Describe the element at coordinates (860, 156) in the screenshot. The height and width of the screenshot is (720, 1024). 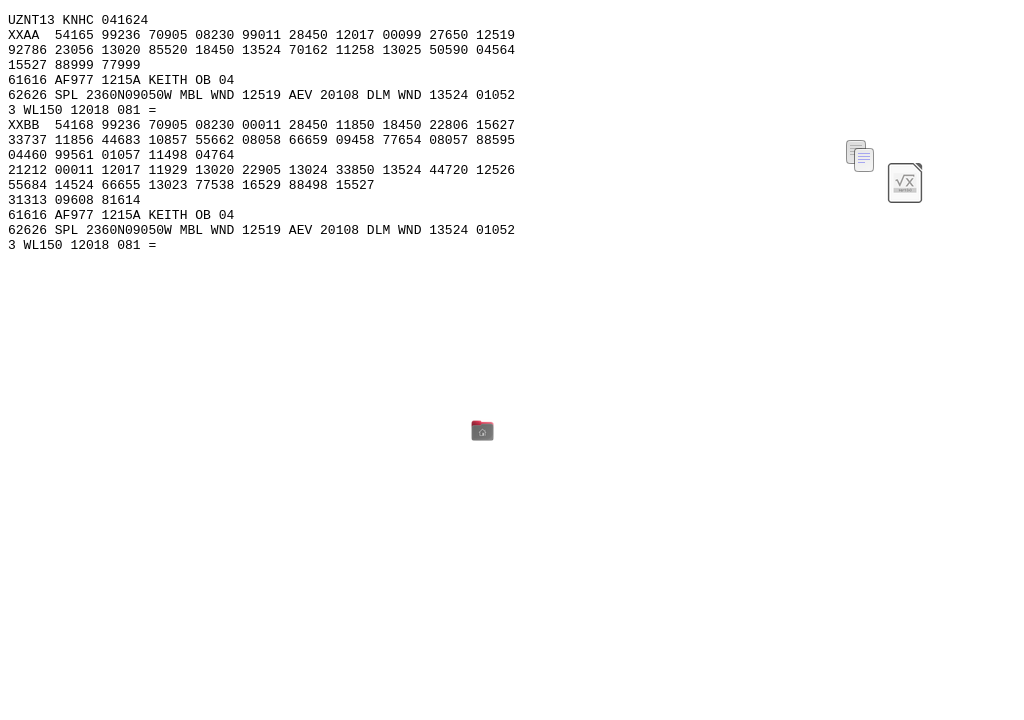
I see `copy selected content to clipboard` at that location.